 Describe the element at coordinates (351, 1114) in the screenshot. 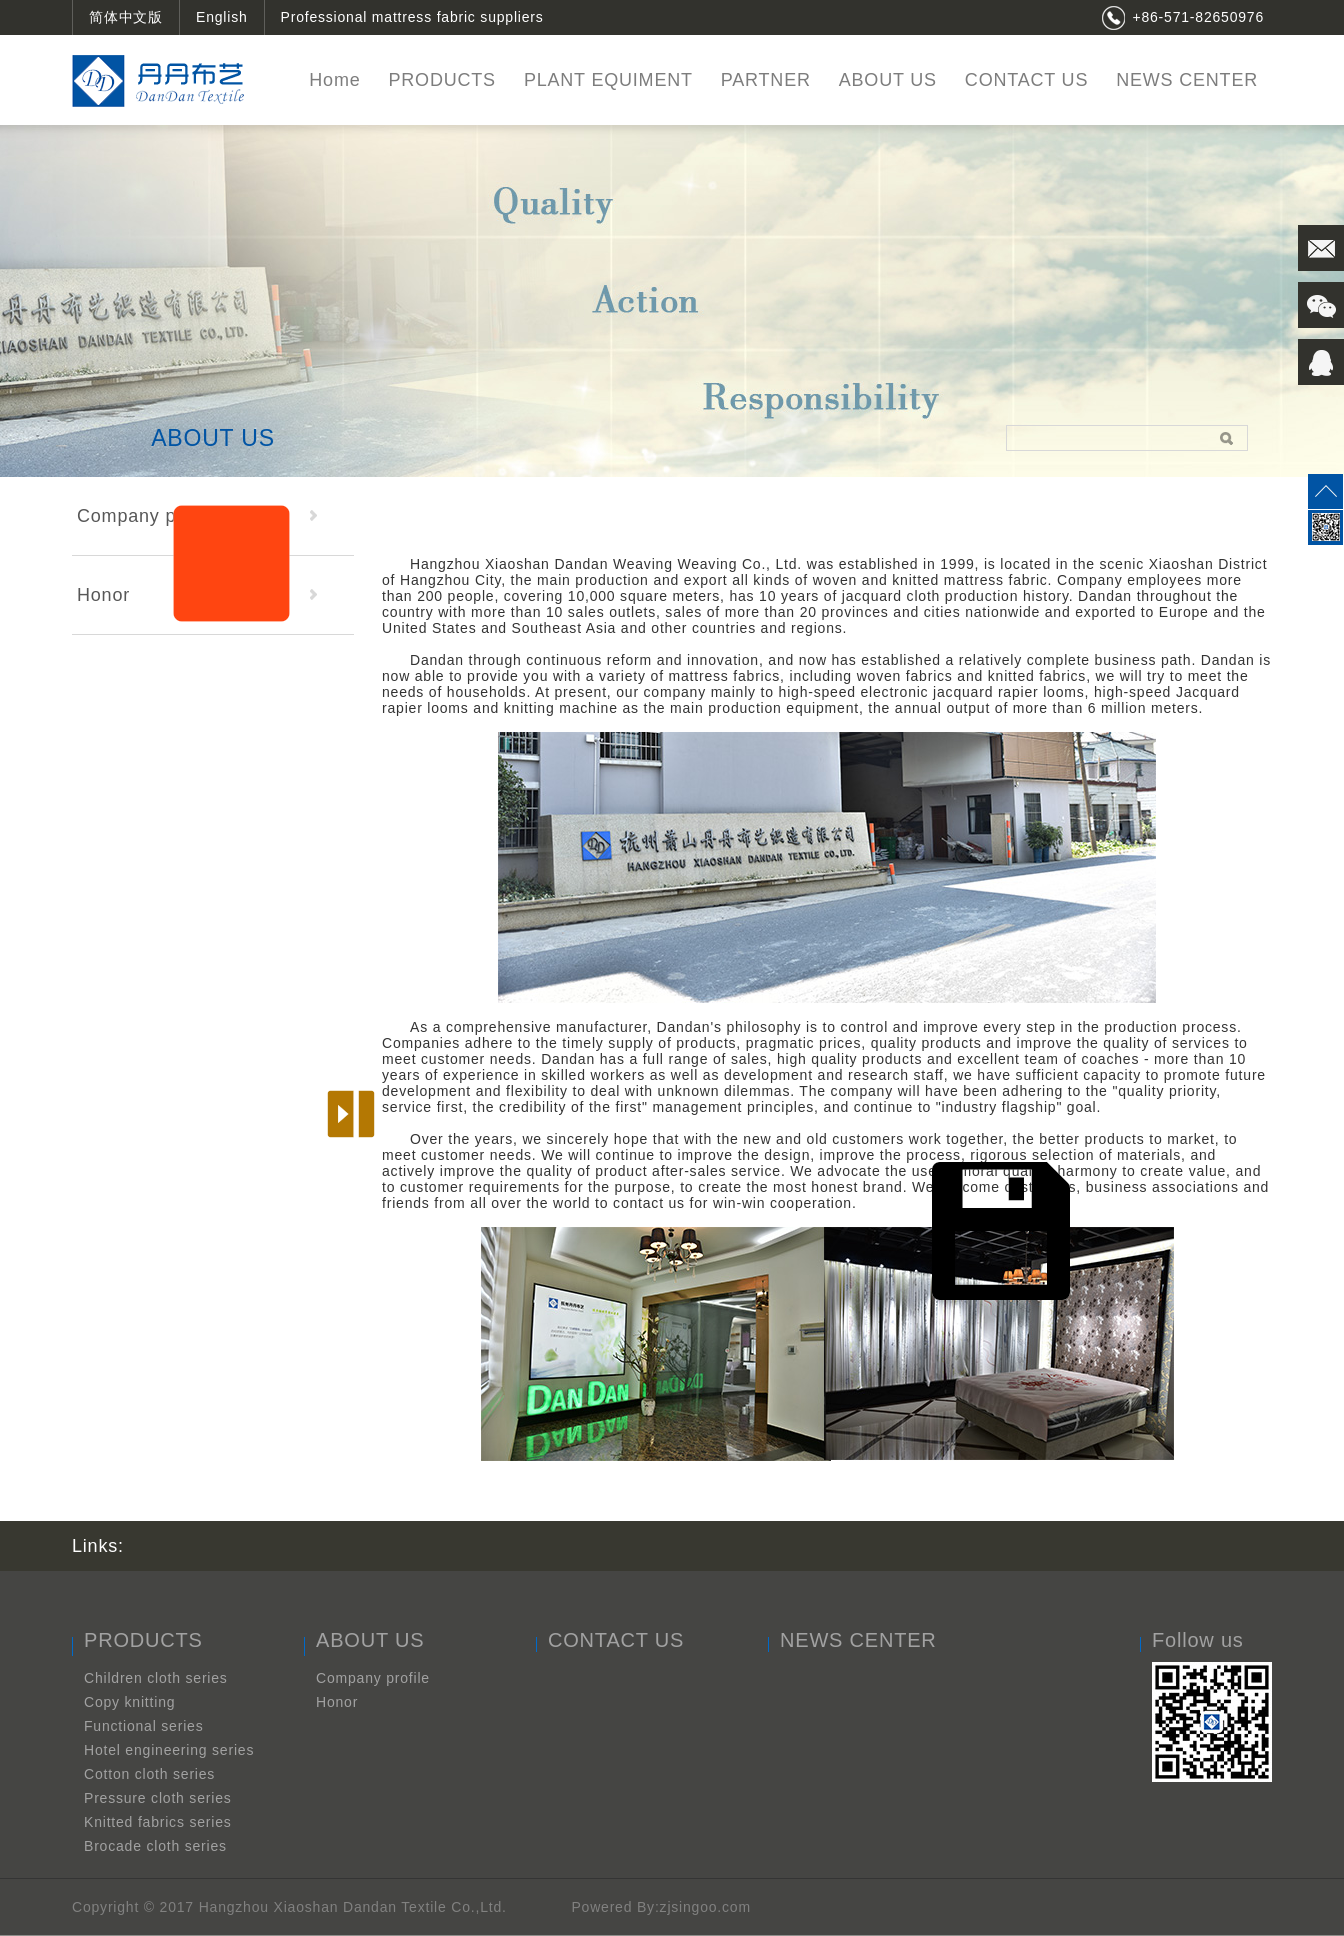

I see `expand the sidebar panel` at that location.